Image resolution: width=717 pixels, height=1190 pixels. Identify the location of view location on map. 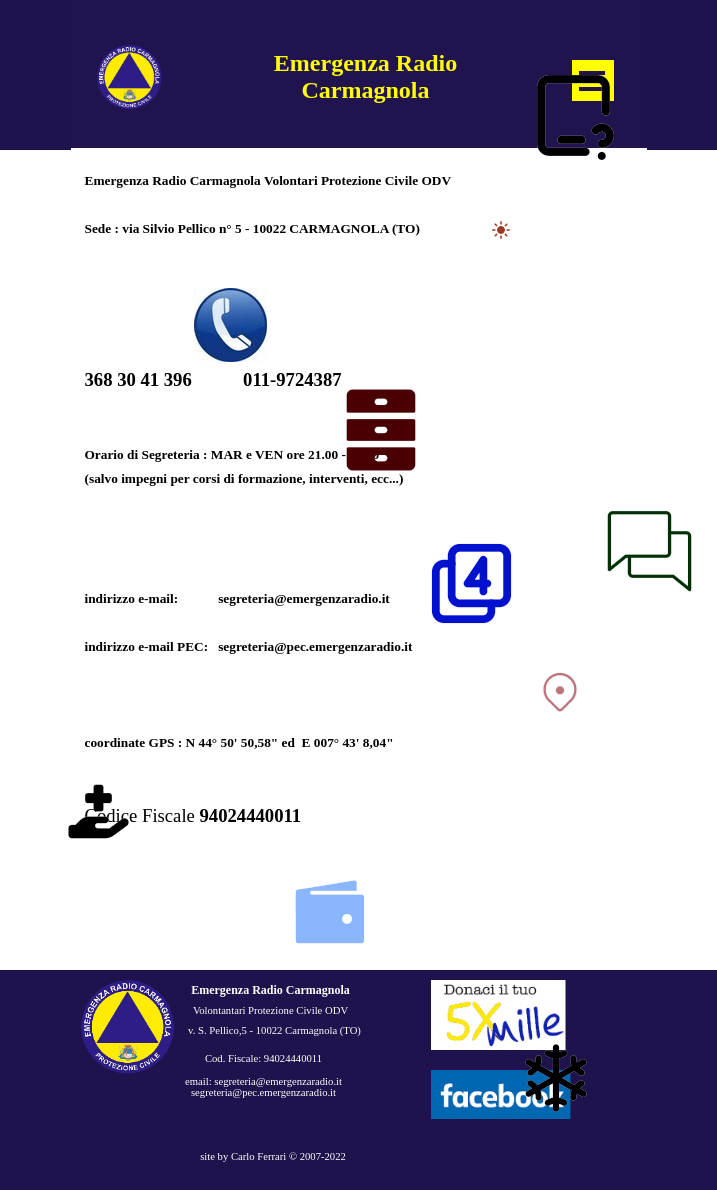
(560, 692).